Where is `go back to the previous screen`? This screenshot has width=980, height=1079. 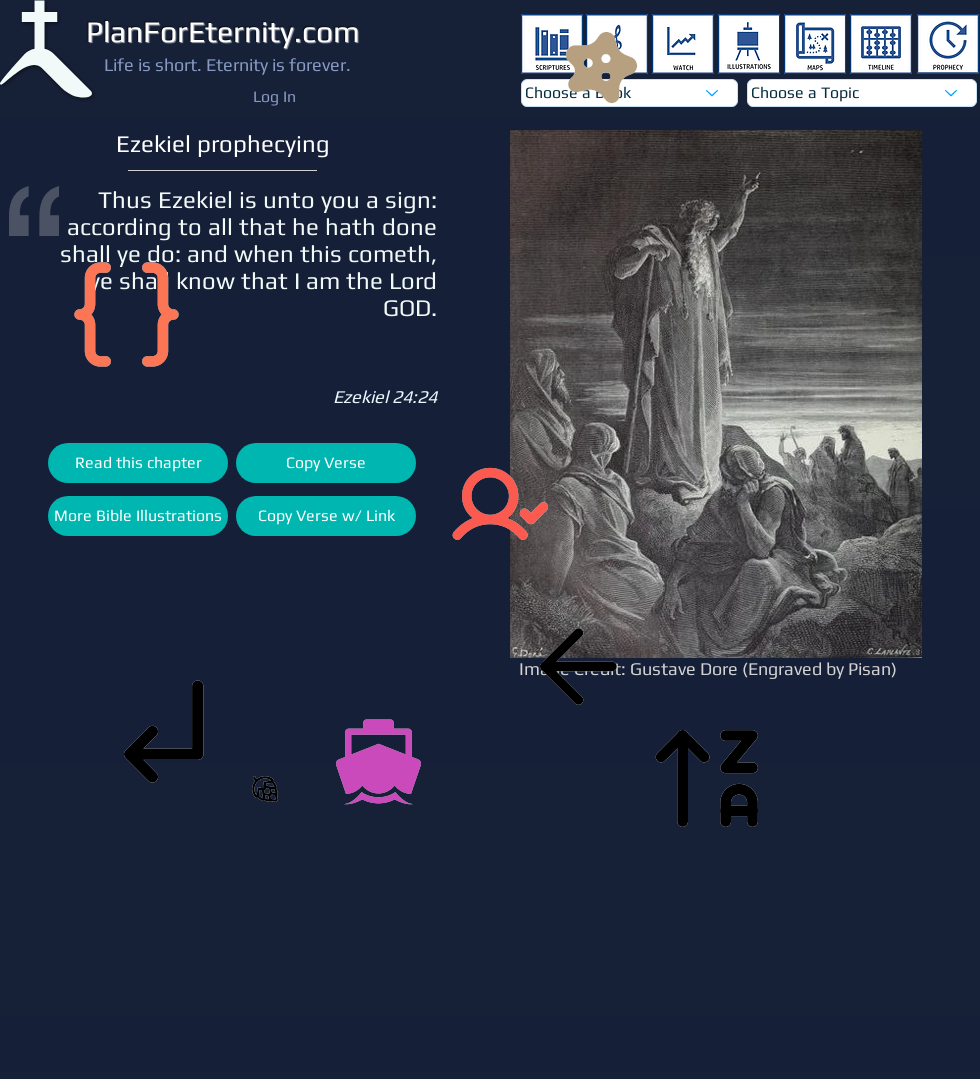
go back to the previous screen is located at coordinates (578, 666).